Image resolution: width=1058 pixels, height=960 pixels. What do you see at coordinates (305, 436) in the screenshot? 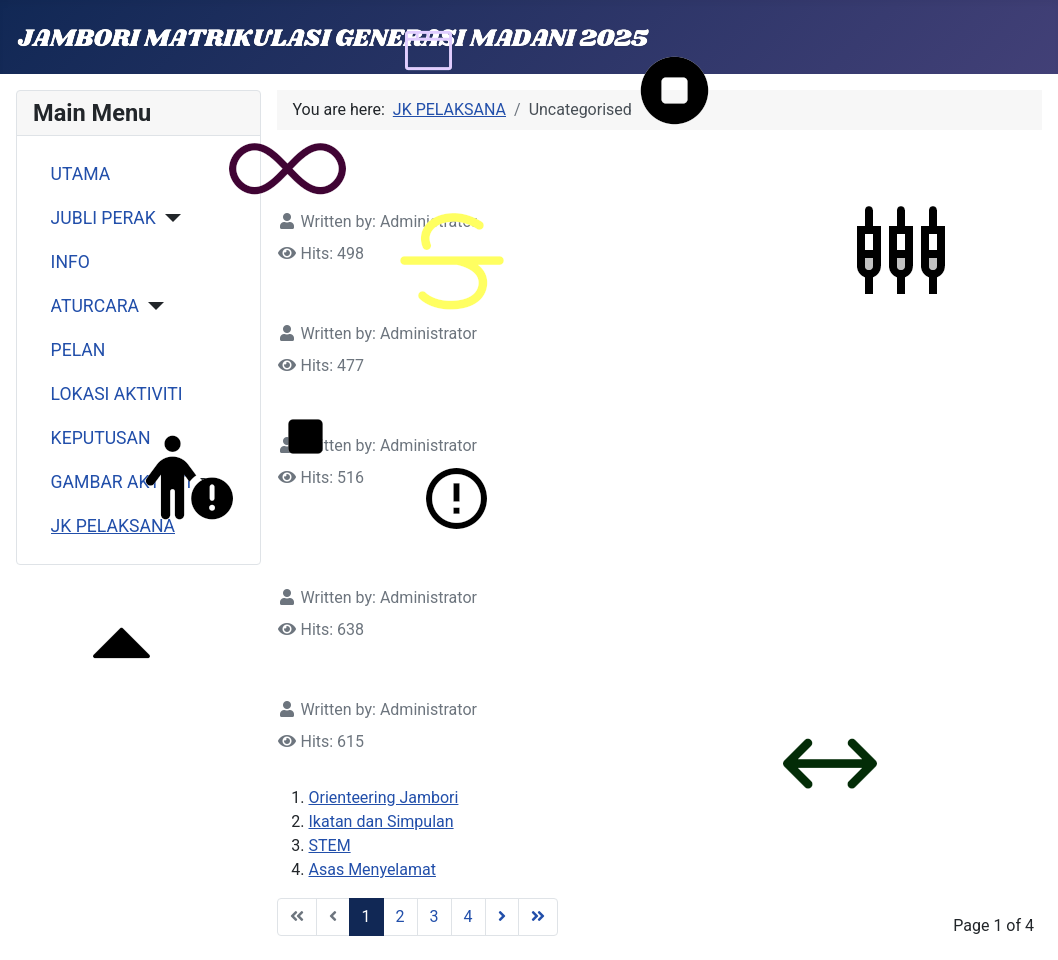
I see `stop or halt media playback` at bounding box center [305, 436].